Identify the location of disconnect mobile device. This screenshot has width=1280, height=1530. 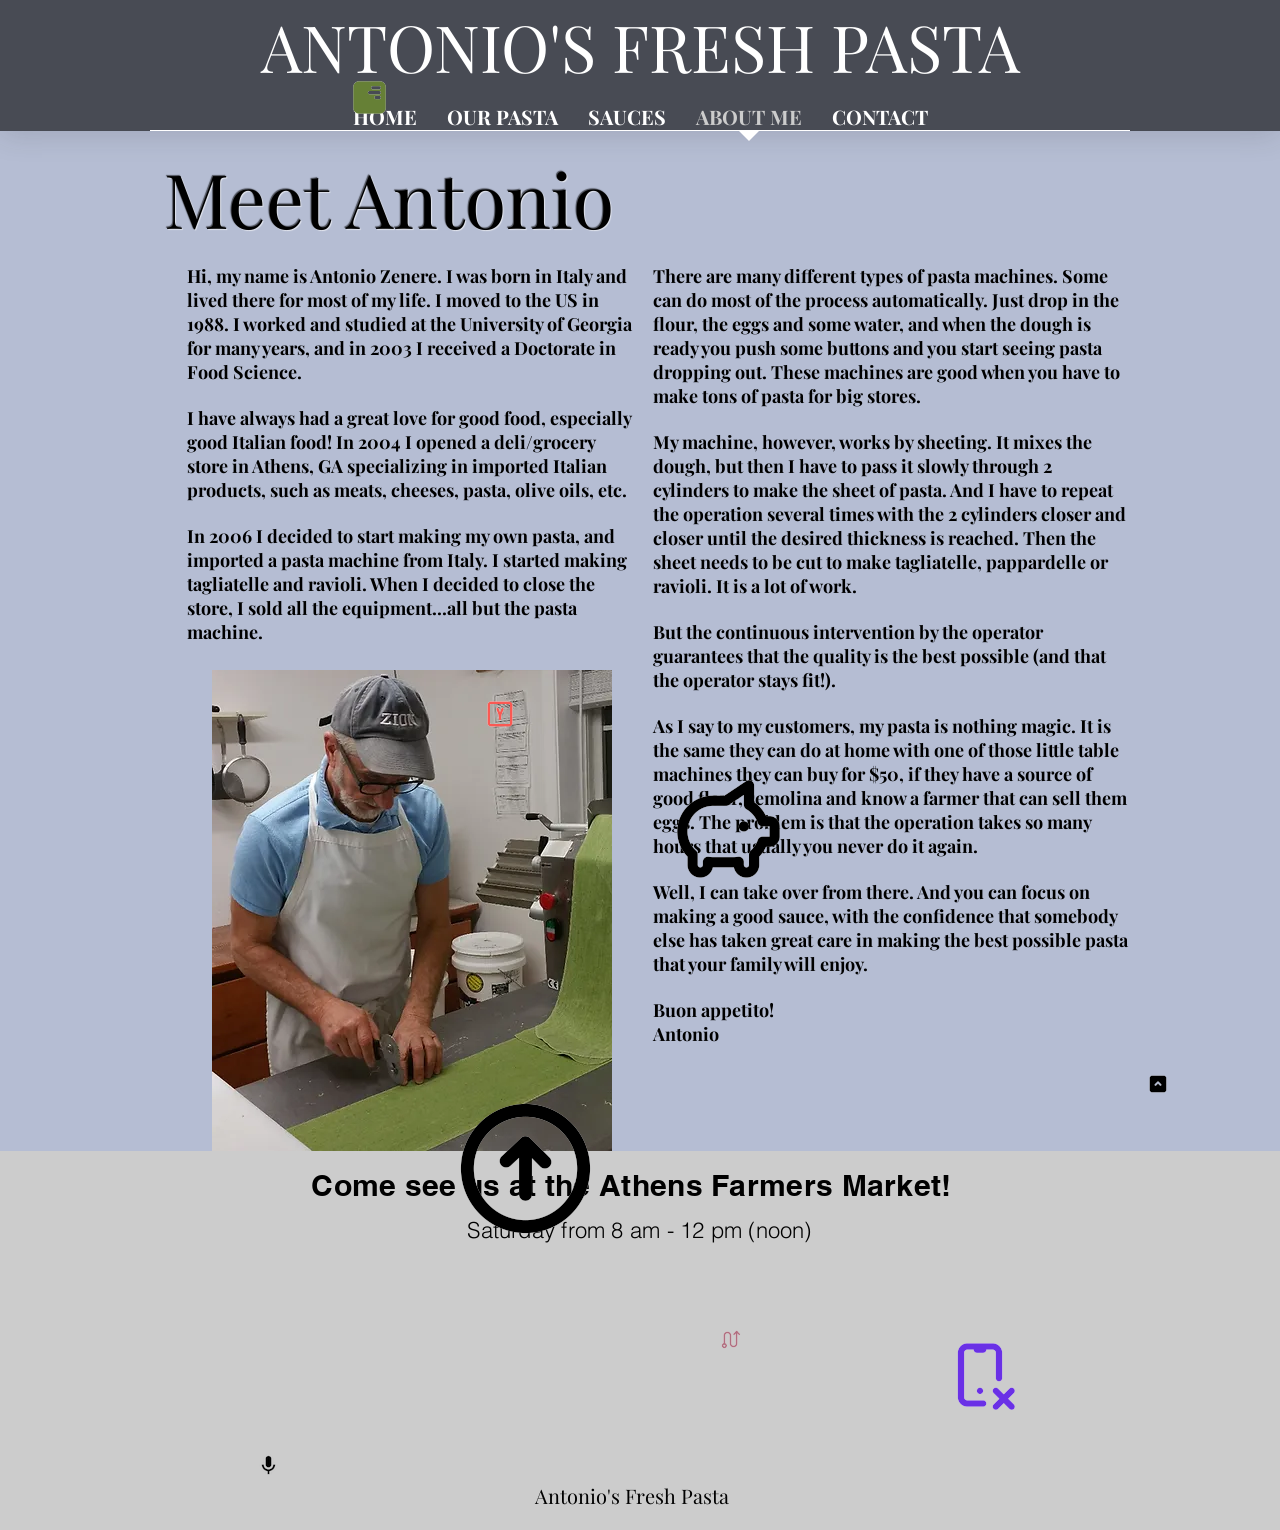
(980, 1375).